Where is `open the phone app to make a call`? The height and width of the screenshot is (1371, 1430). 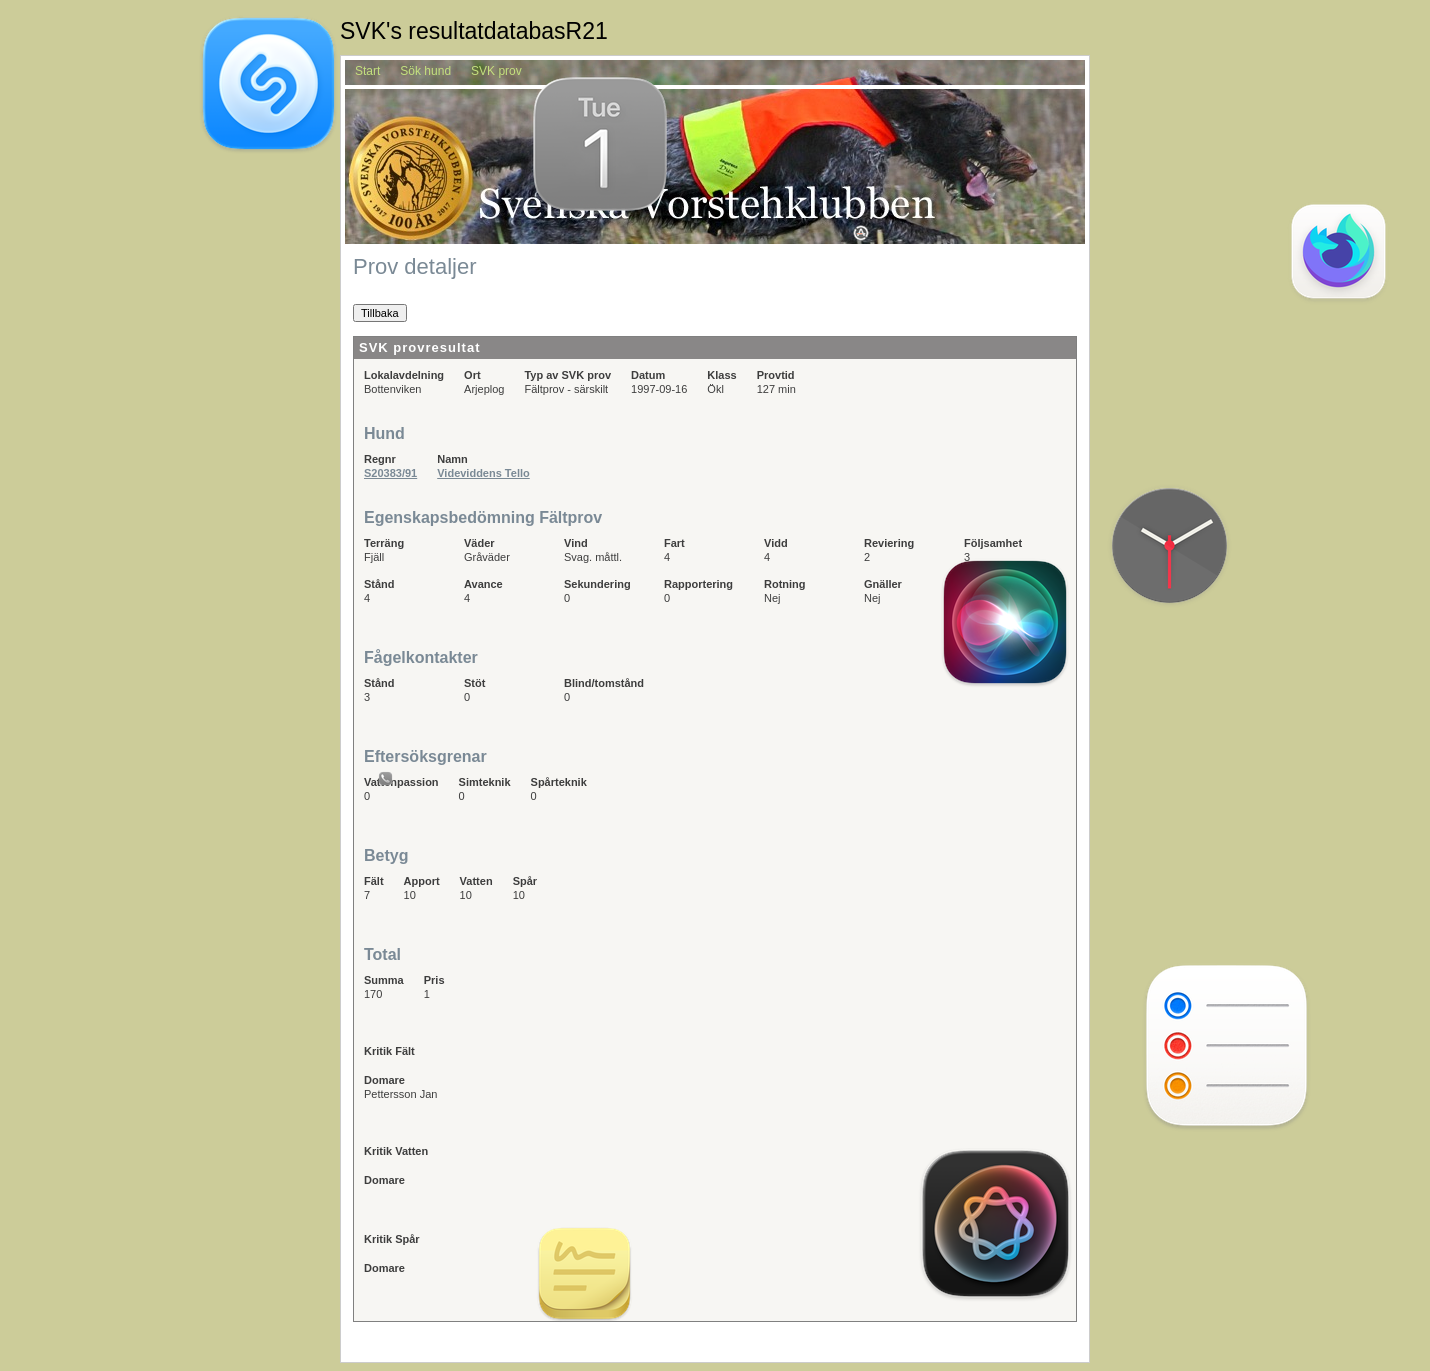 open the phone app to make a call is located at coordinates (385, 778).